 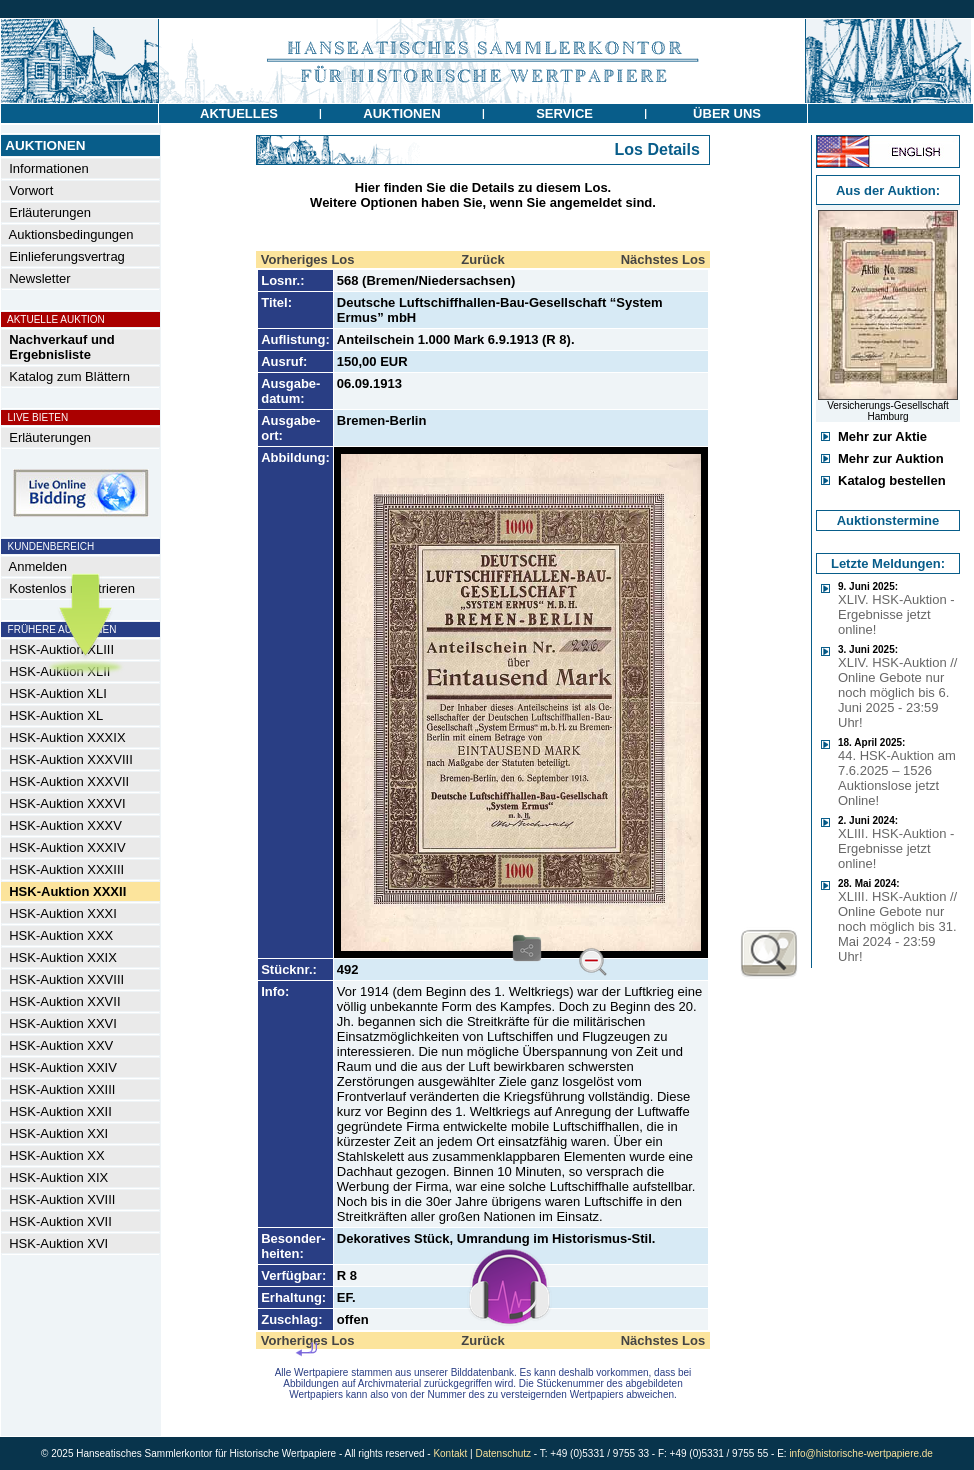 What do you see at coordinates (769, 953) in the screenshot?
I see `open the image viewer application` at bounding box center [769, 953].